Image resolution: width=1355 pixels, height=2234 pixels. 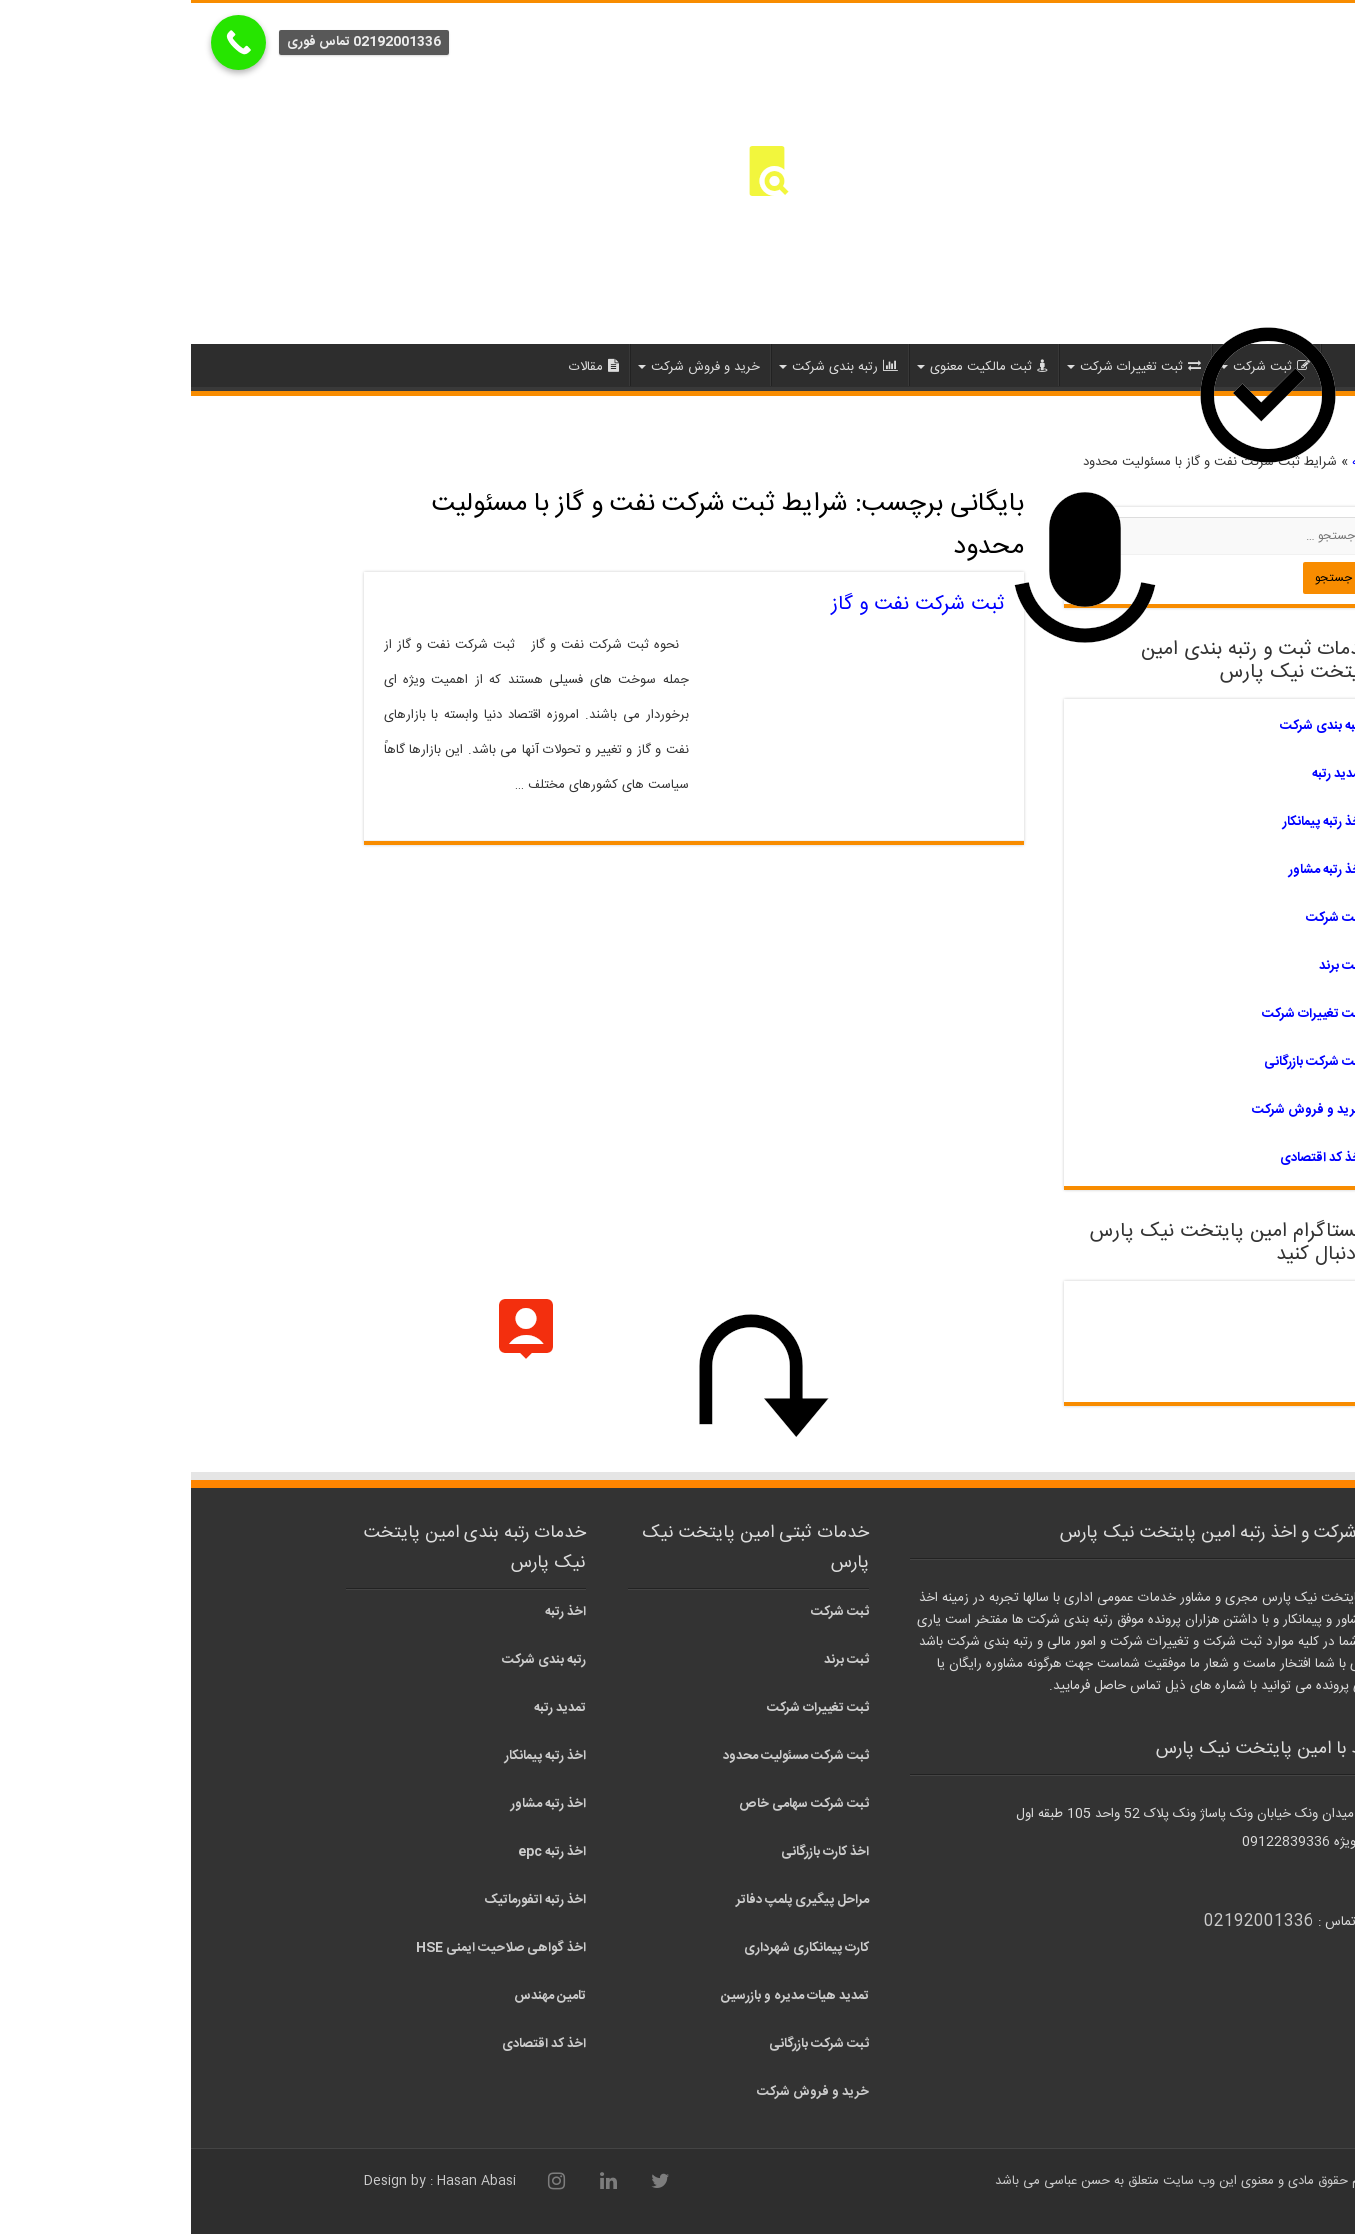 What do you see at coordinates (767, 171) in the screenshot?
I see `find my phone feature` at bounding box center [767, 171].